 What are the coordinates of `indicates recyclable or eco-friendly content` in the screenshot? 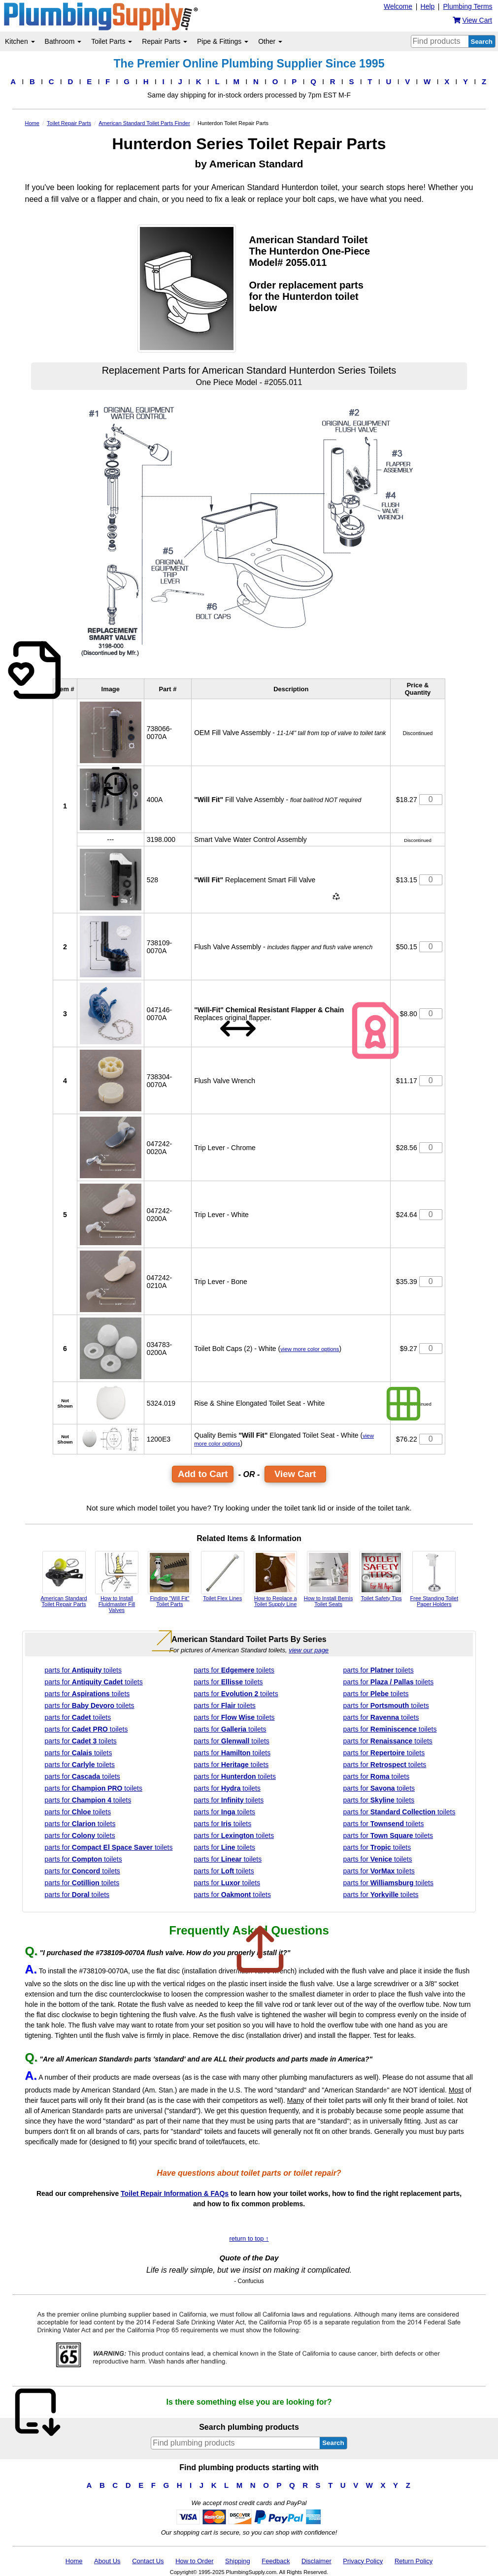 It's located at (336, 896).